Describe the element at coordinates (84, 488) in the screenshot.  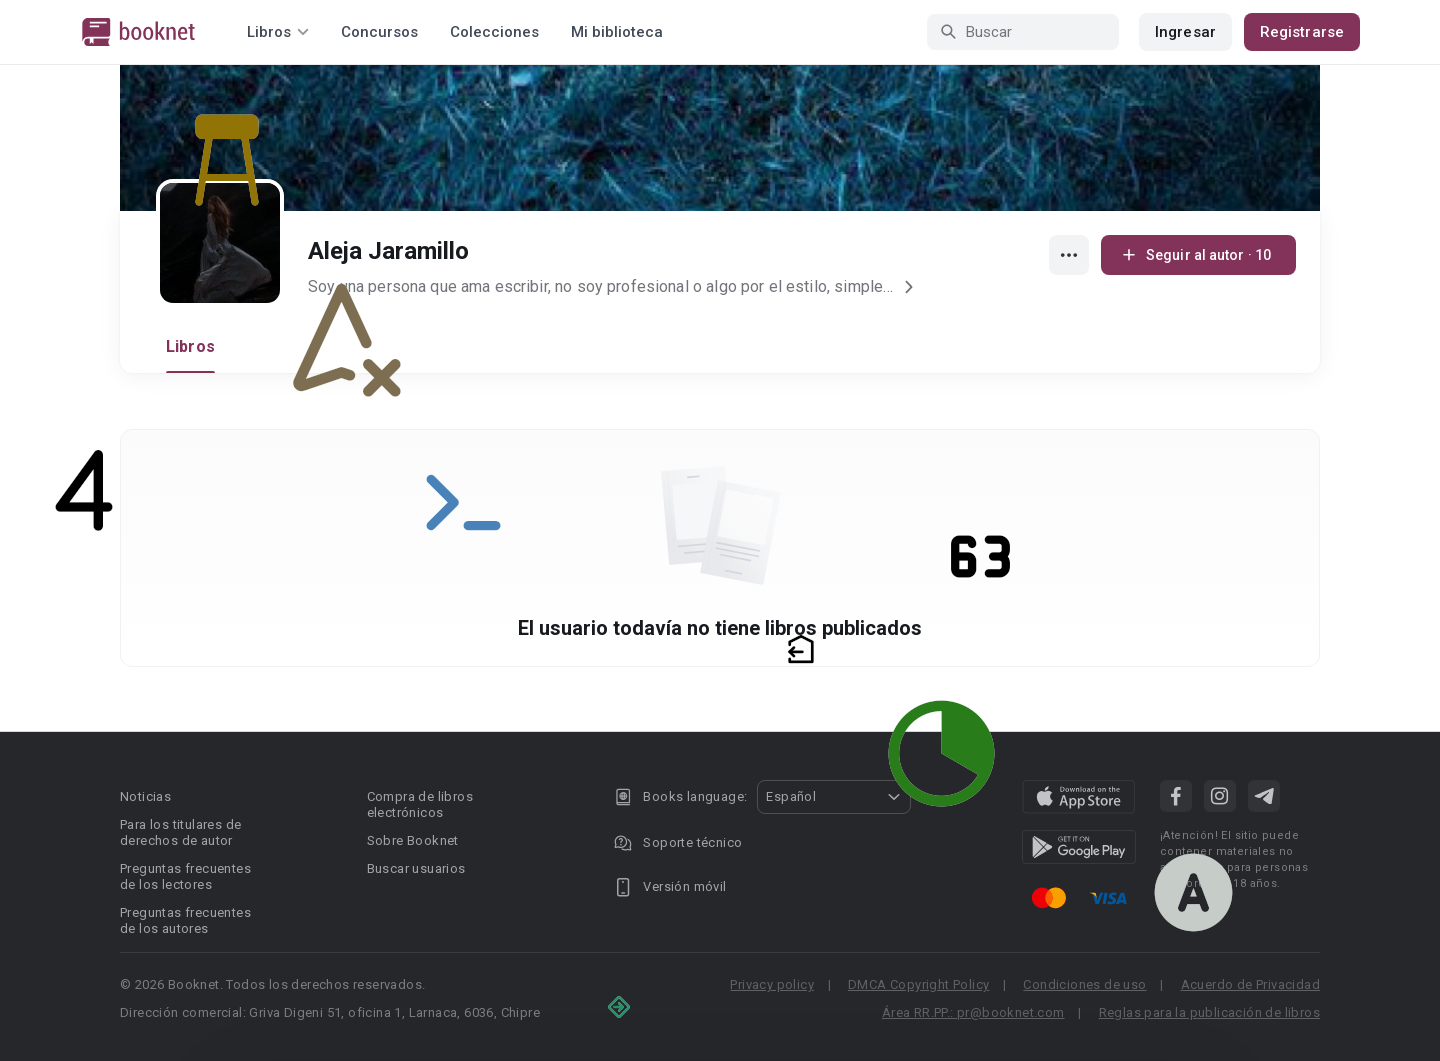
I see `indicates step 4 in a multi-step process` at that location.